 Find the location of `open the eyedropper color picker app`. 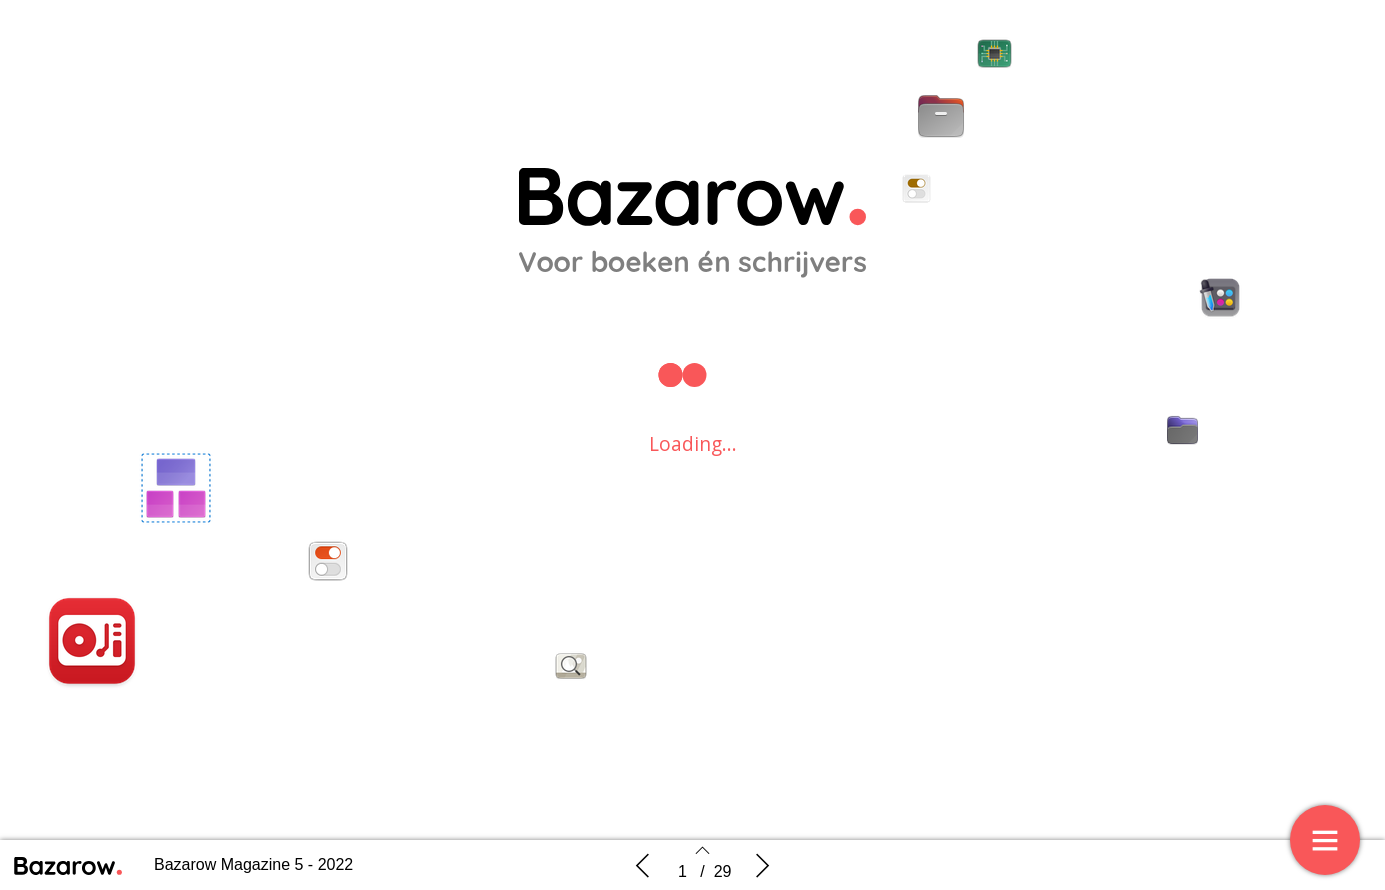

open the eyedropper color picker app is located at coordinates (1220, 297).